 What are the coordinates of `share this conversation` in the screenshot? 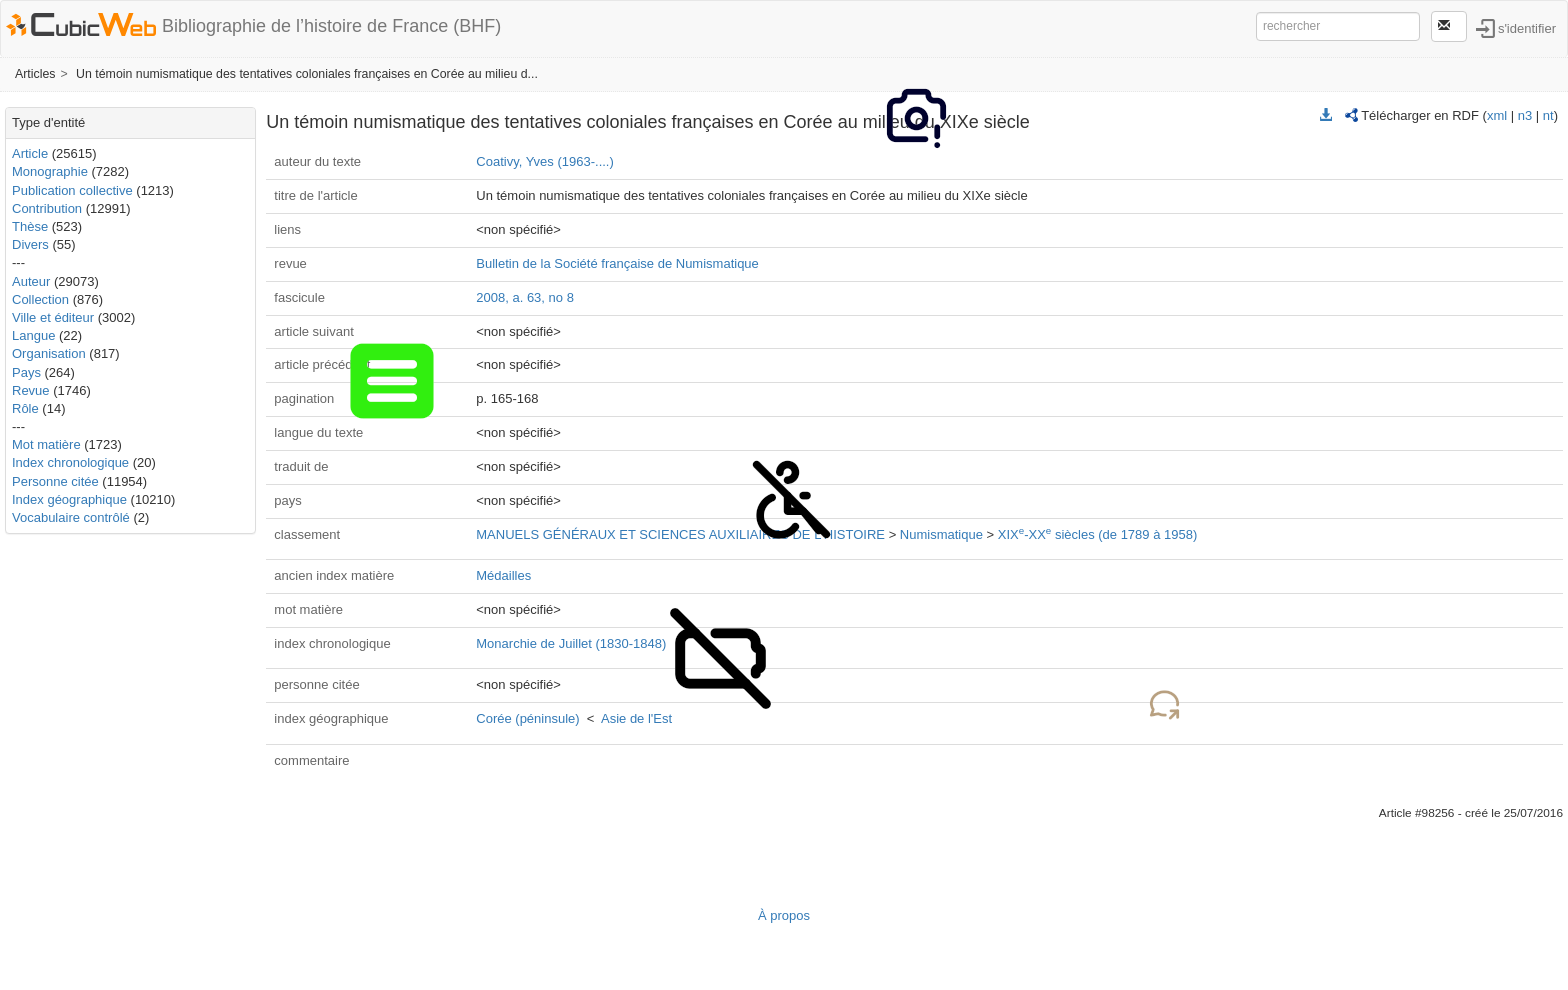 It's located at (1164, 703).